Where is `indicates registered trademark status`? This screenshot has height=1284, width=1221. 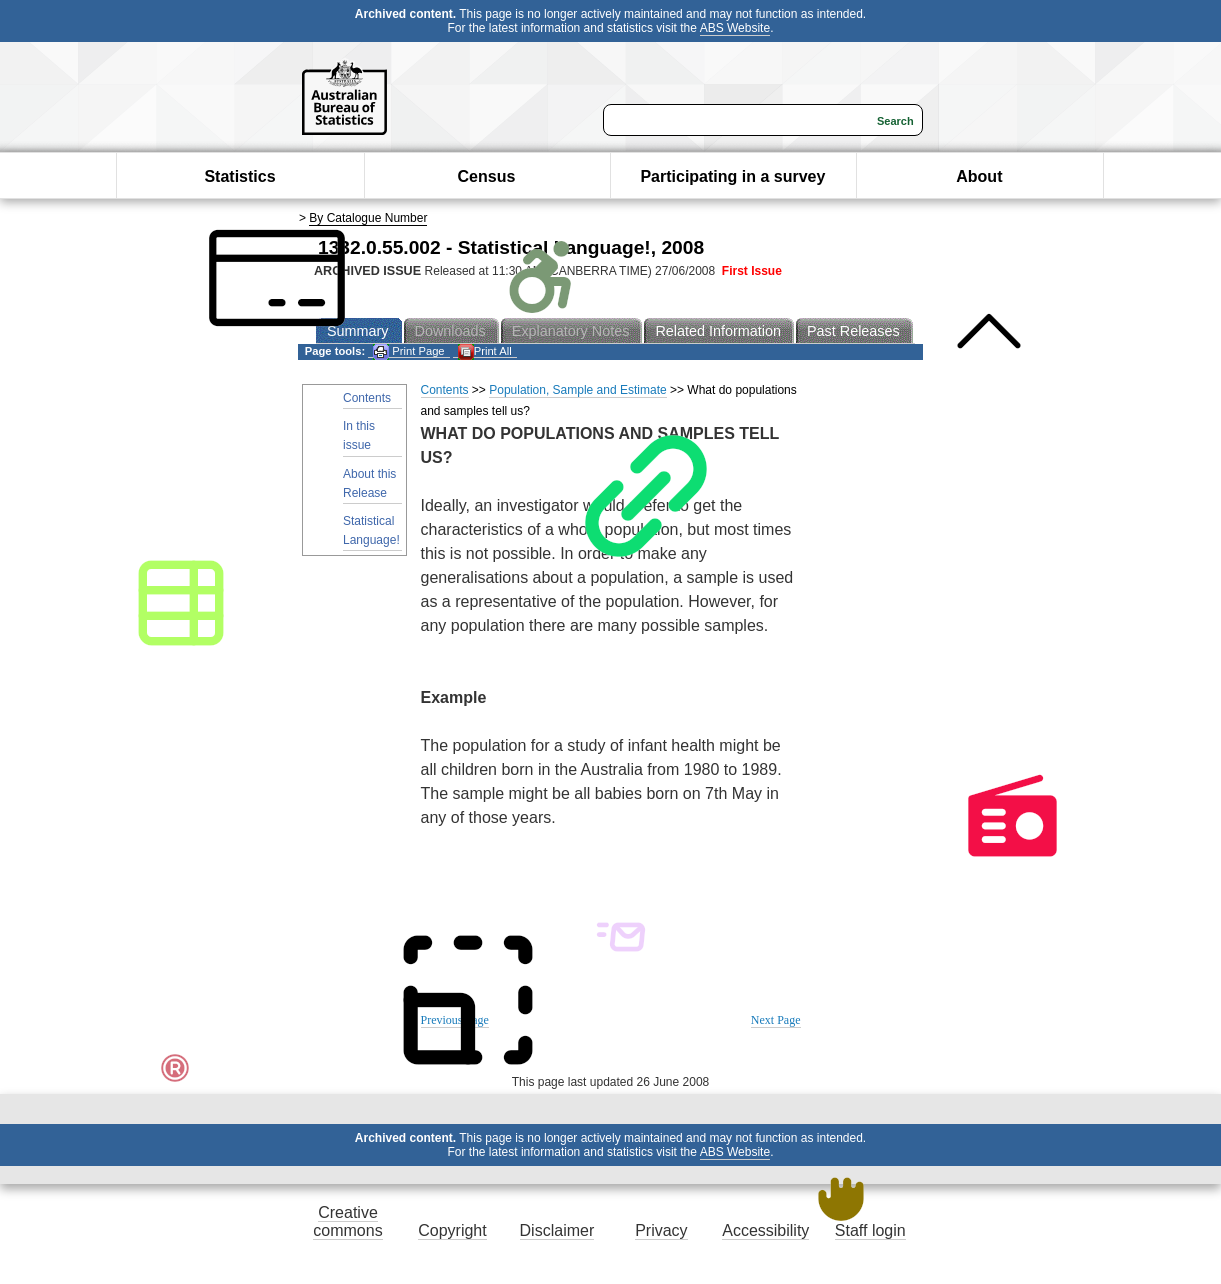
indicates registered trademark status is located at coordinates (175, 1068).